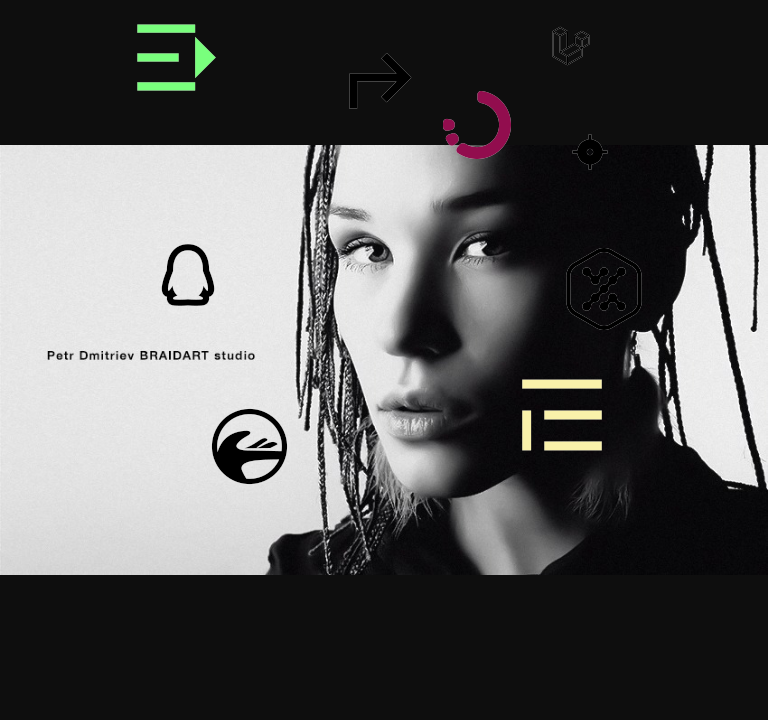 The height and width of the screenshot is (720, 768). Describe the element at coordinates (590, 152) in the screenshot. I see `center or focus on current location` at that location.